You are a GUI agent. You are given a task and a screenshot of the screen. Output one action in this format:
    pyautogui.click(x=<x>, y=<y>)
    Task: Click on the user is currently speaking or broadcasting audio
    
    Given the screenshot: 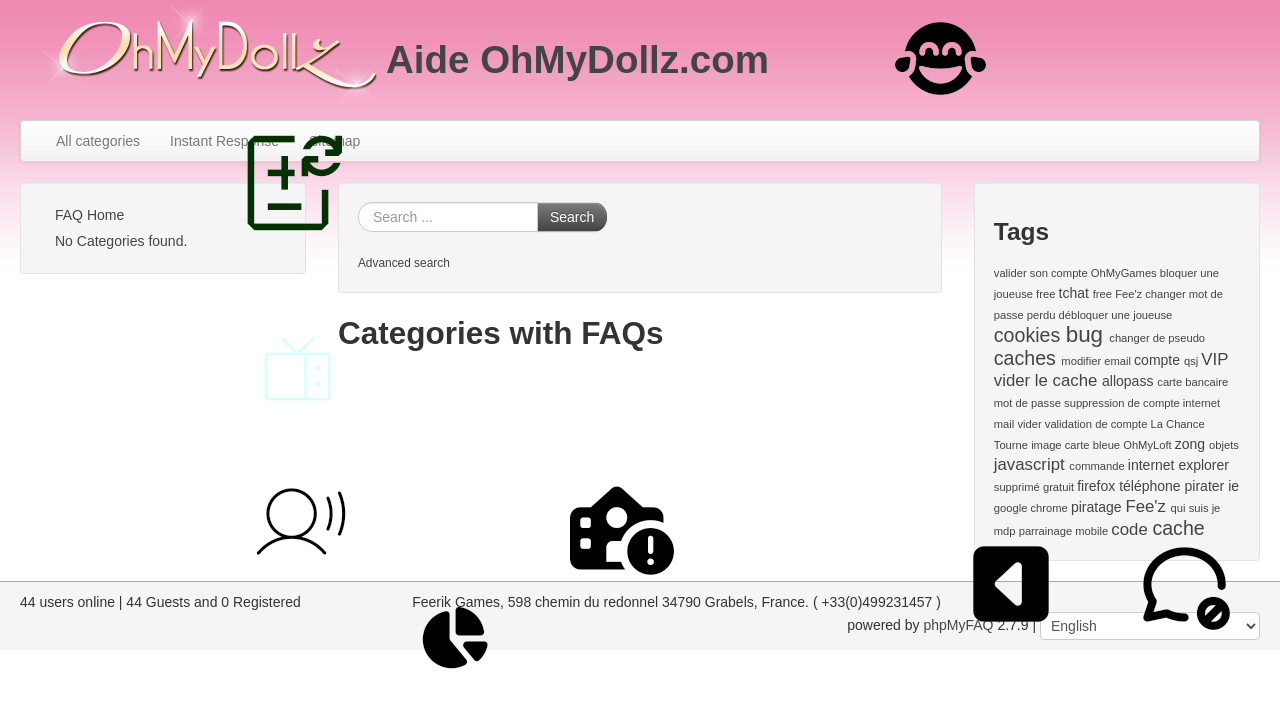 What is the action you would take?
    pyautogui.click(x=299, y=521)
    